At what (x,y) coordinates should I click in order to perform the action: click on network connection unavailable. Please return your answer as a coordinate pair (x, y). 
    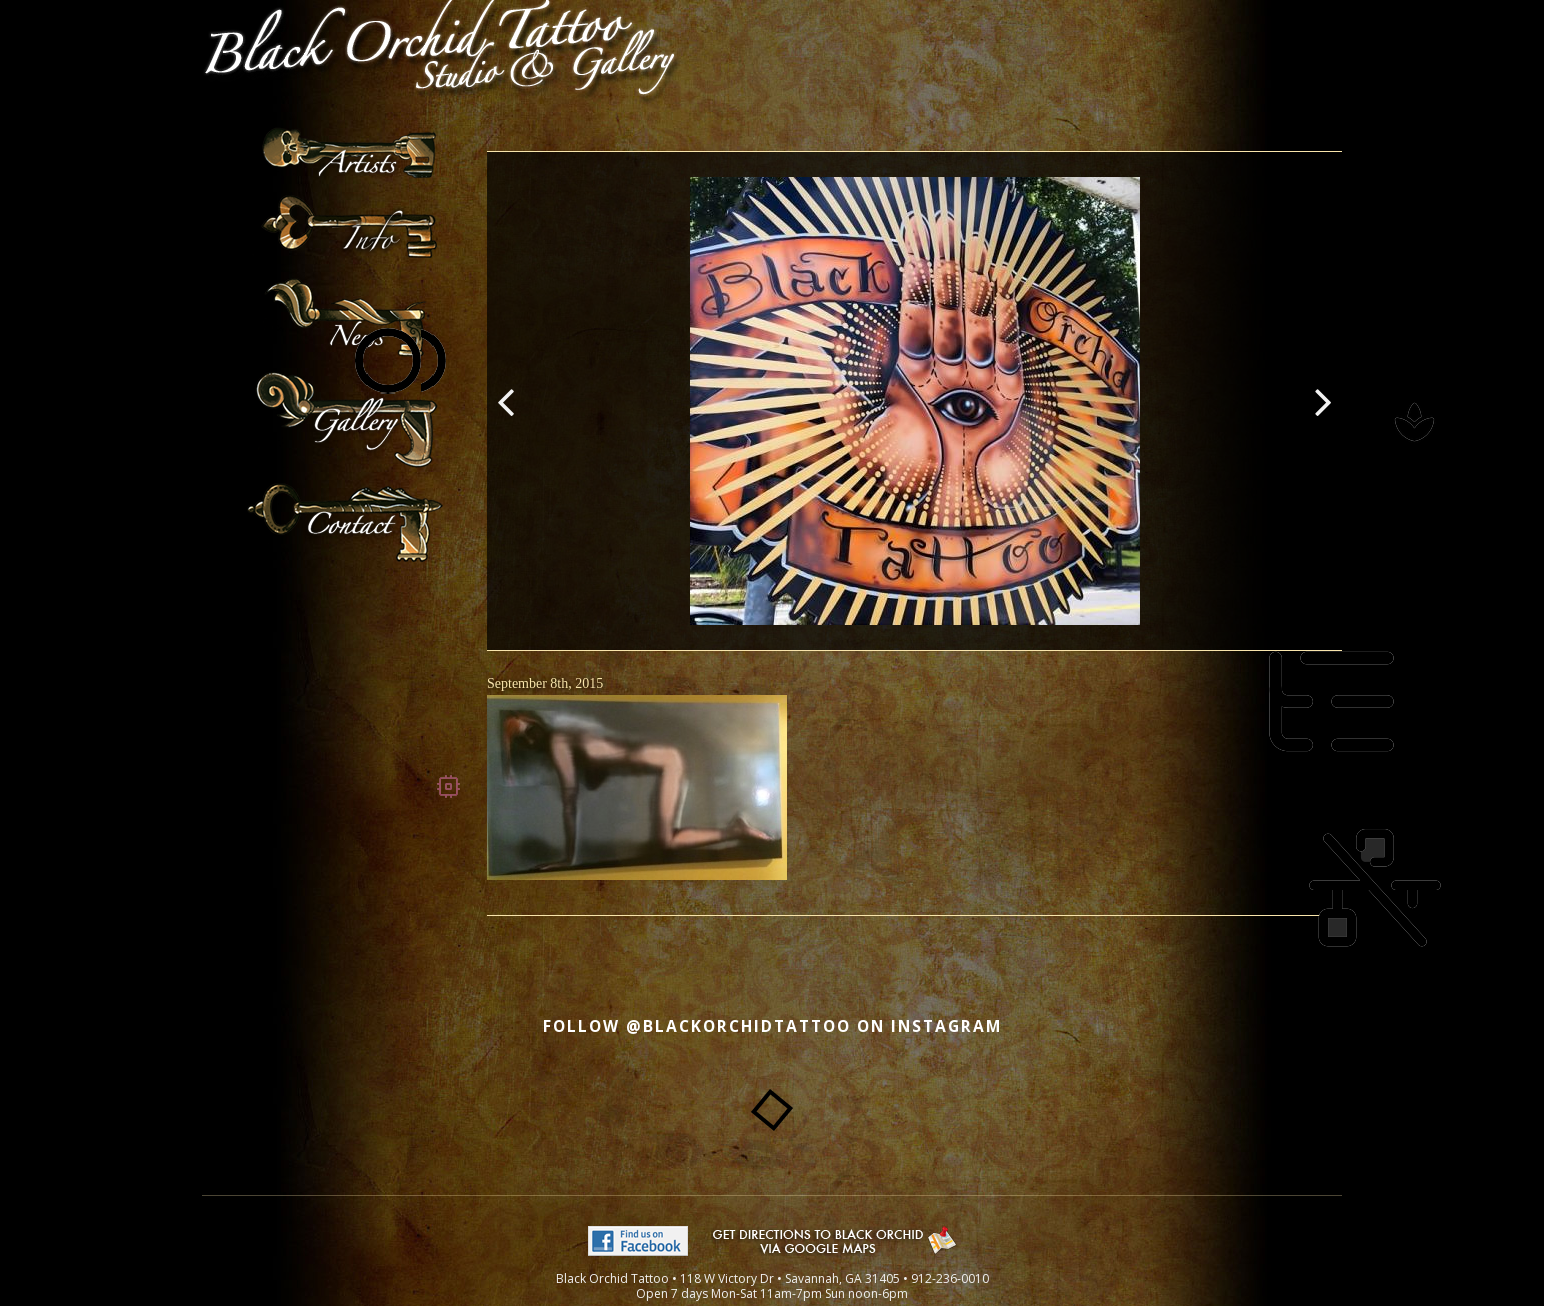
    Looking at the image, I should click on (1375, 890).